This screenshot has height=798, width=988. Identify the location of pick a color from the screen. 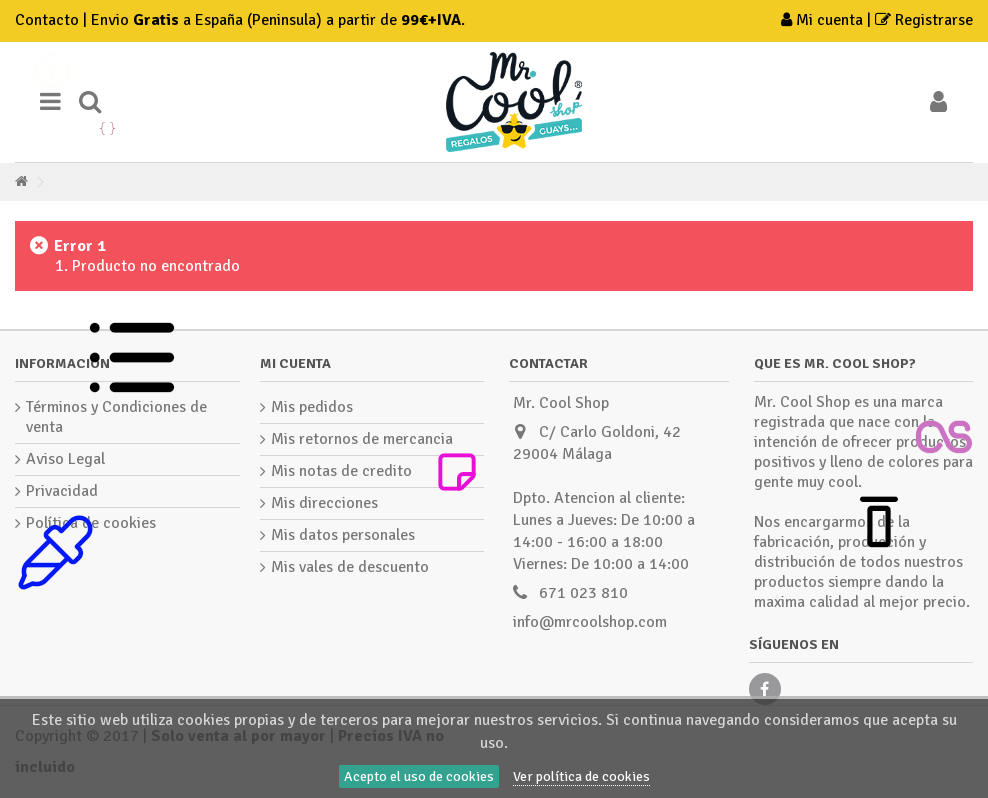
(55, 552).